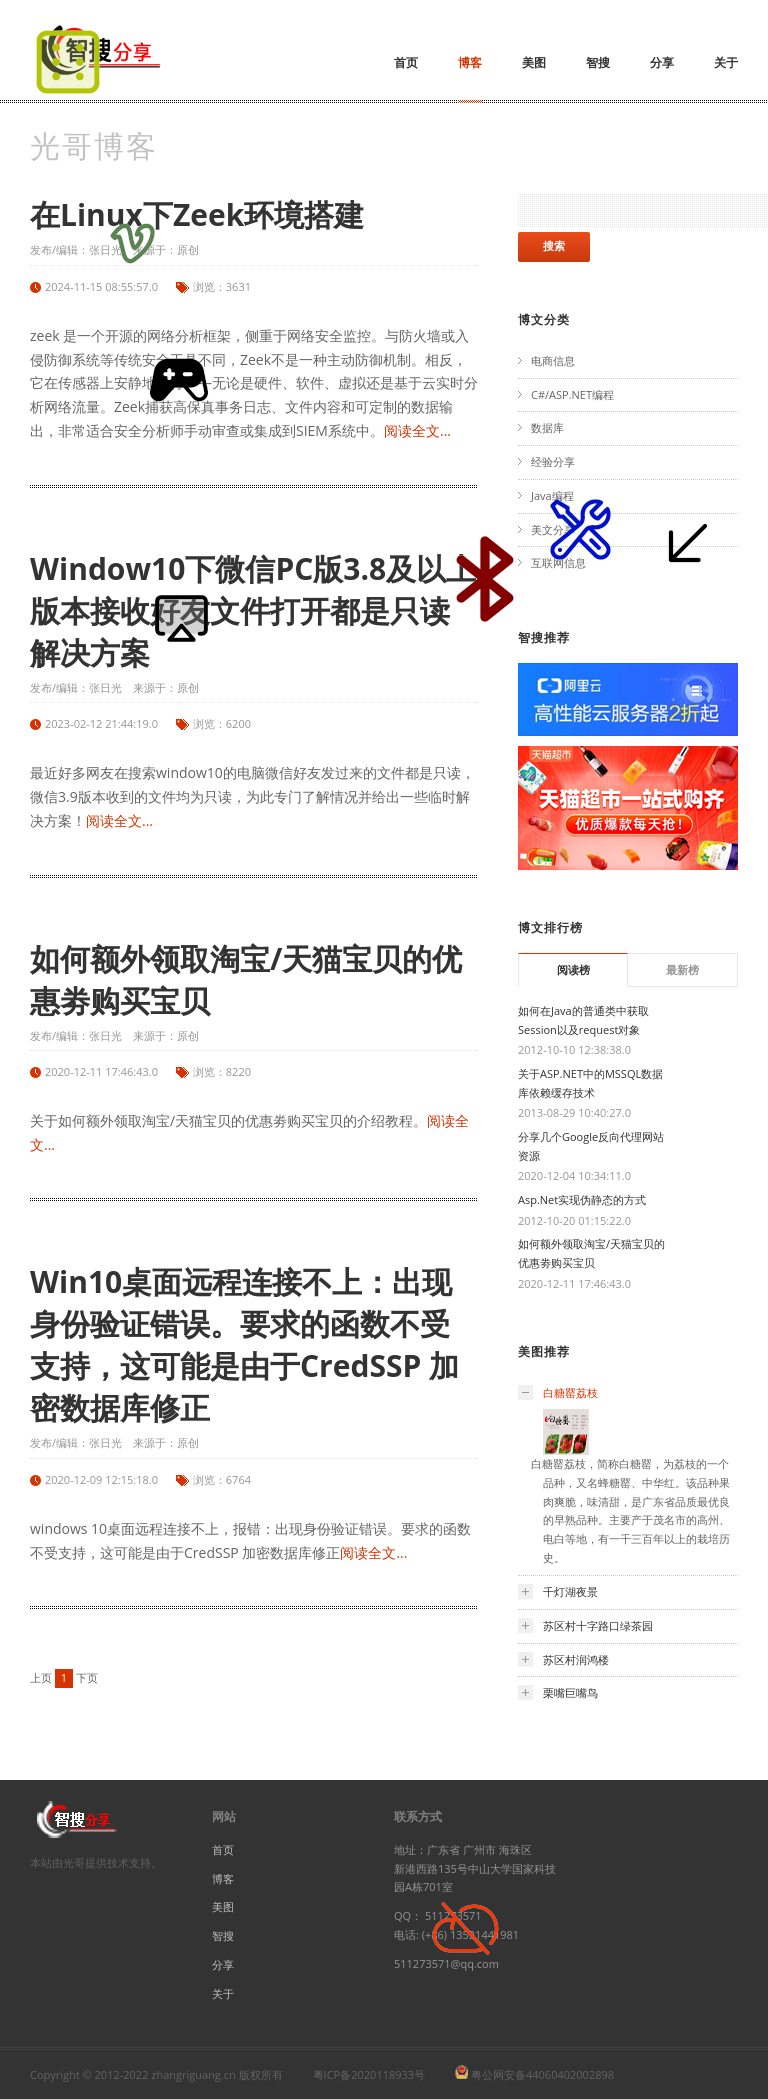  What do you see at coordinates (68, 62) in the screenshot?
I see `randomize or shuffle content` at bounding box center [68, 62].